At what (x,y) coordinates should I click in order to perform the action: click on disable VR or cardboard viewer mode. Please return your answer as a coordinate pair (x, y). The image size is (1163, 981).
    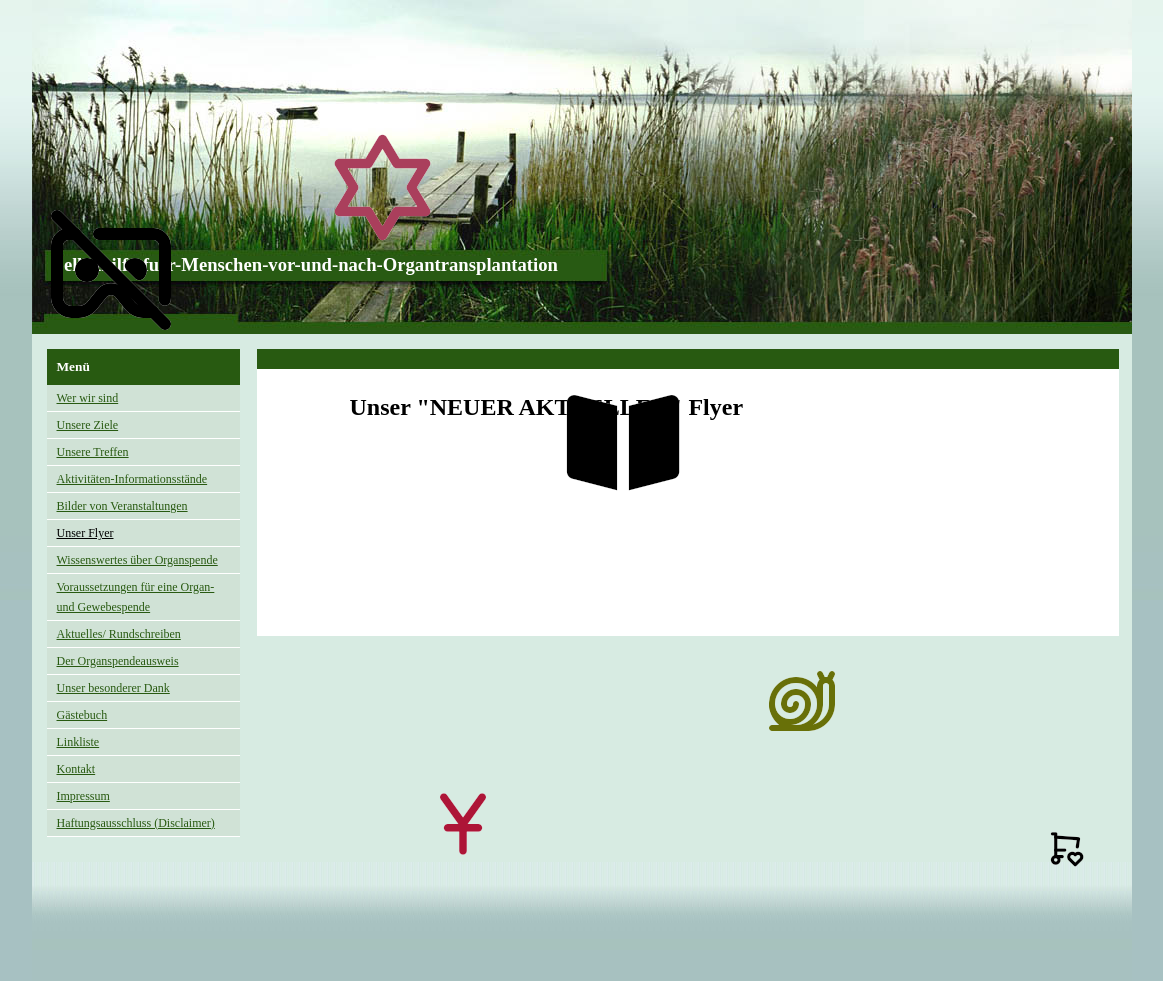
    Looking at the image, I should click on (111, 270).